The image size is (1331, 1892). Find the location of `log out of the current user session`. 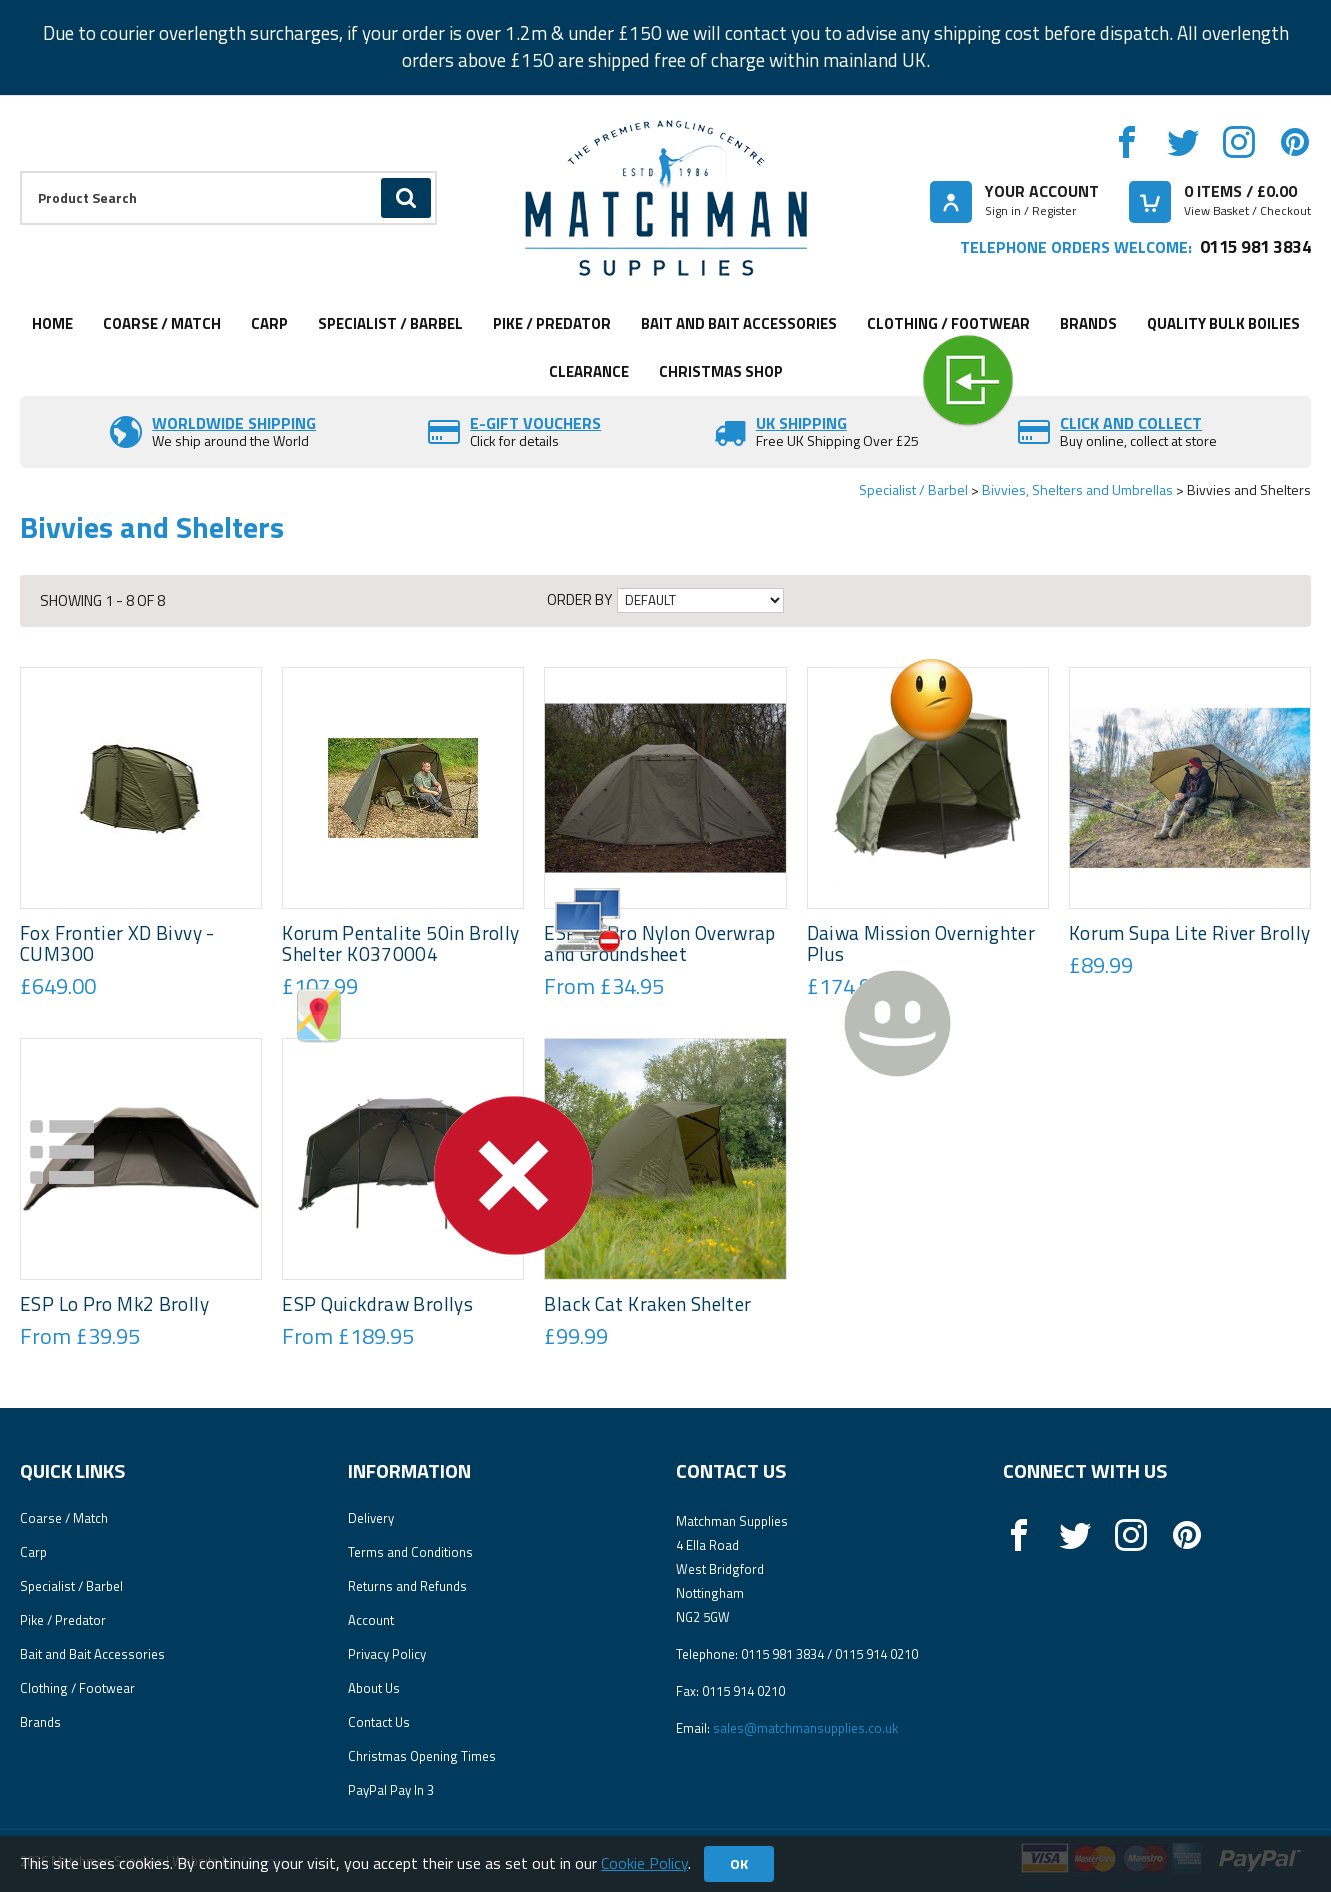

log out of the current user session is located at coordinates (968, 380).